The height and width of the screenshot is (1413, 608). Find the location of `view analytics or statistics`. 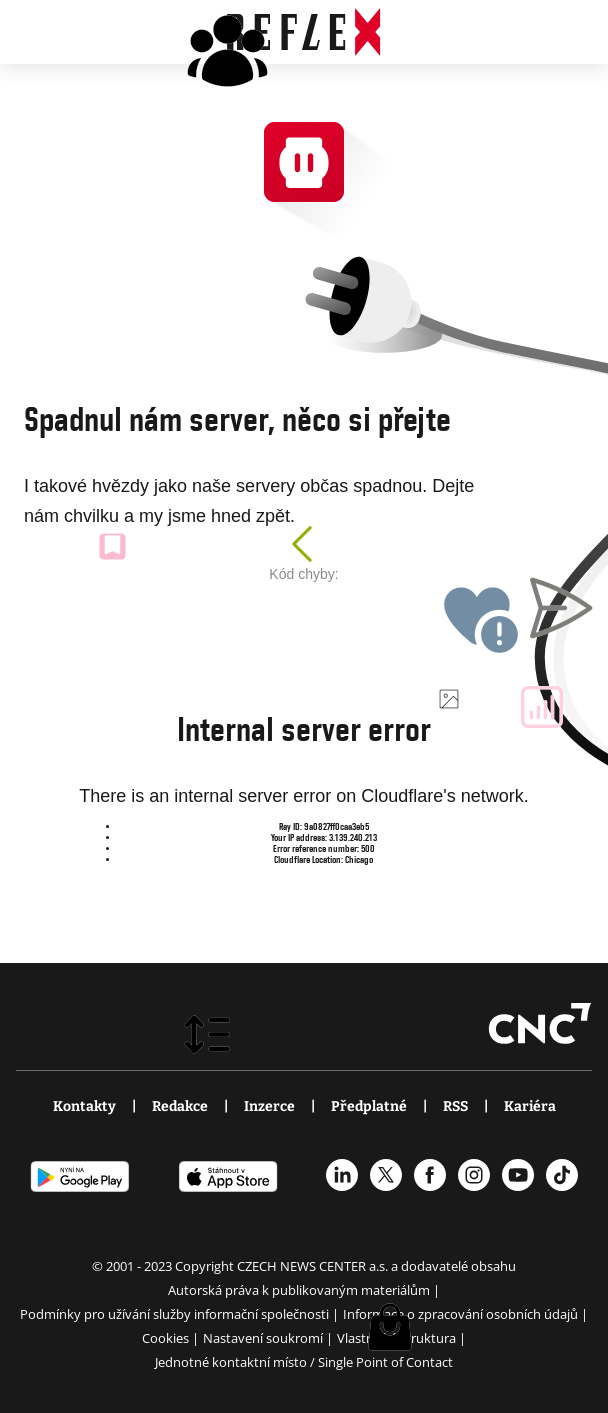

view analytics or statistics is located at coordinates (542, 707).